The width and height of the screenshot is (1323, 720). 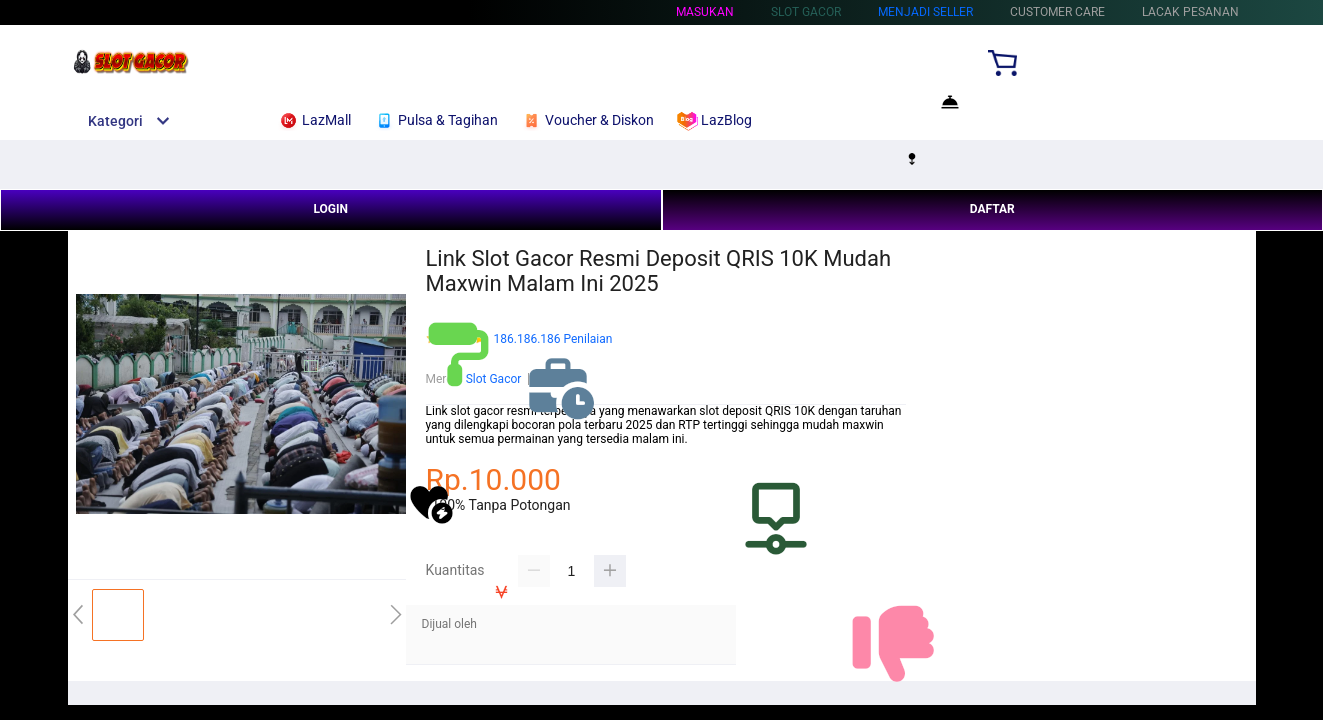 I want to click on customize theme or appearance settings, so click(x=458, y=352).